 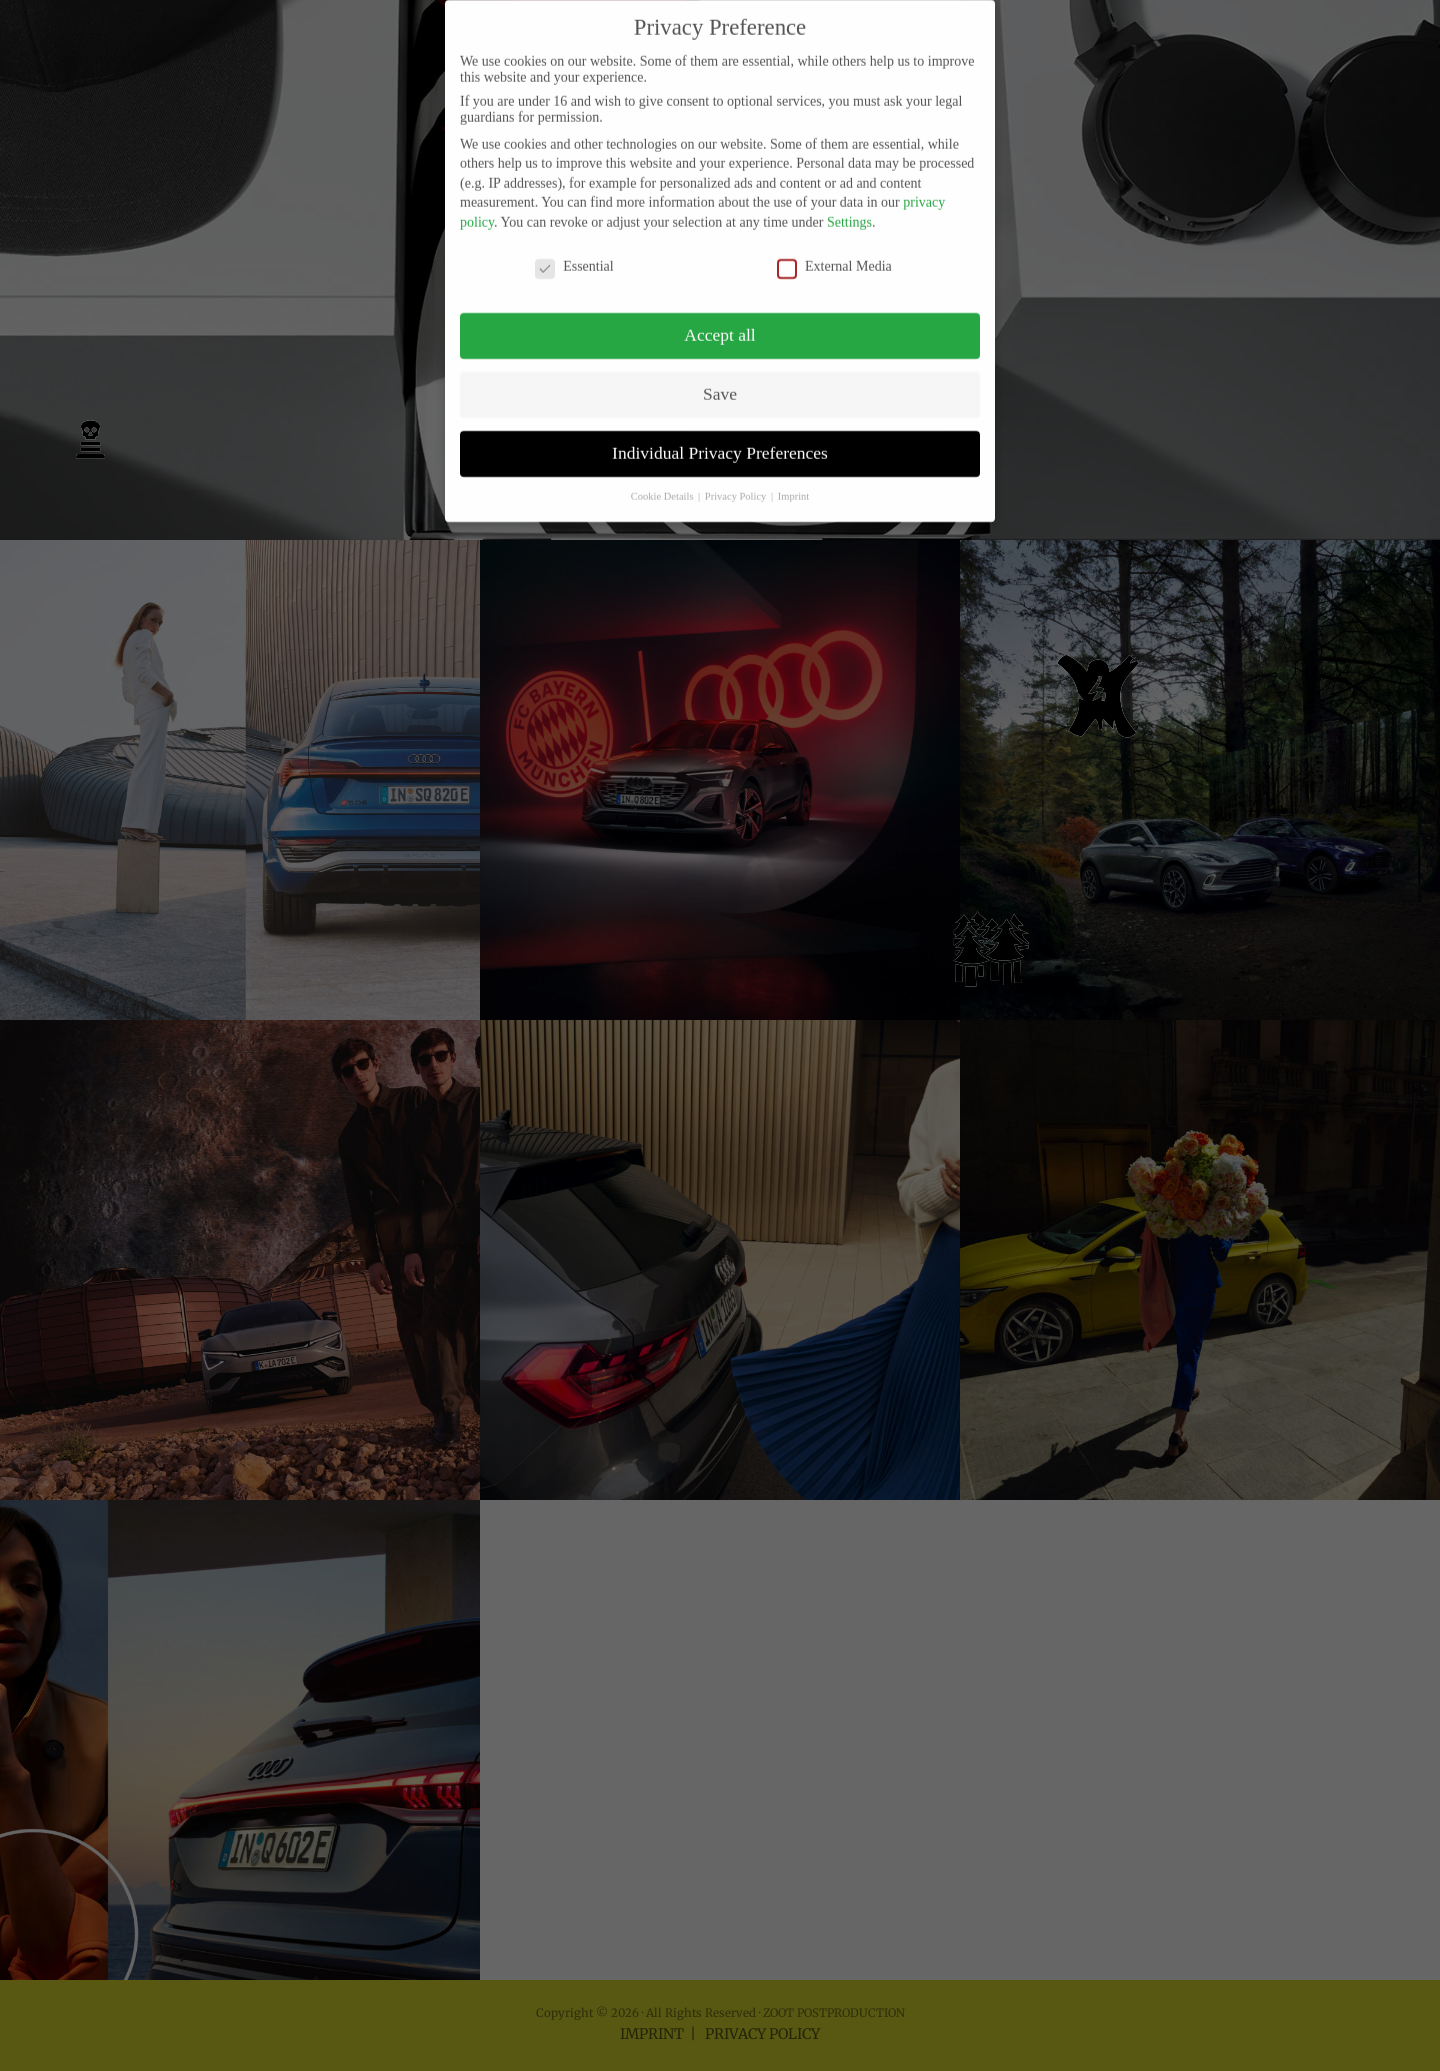 What do you see at coordinates (991, 949) in the screenshot?
I see `explore forest or woodland area in game` at bounding box center [991, 949].